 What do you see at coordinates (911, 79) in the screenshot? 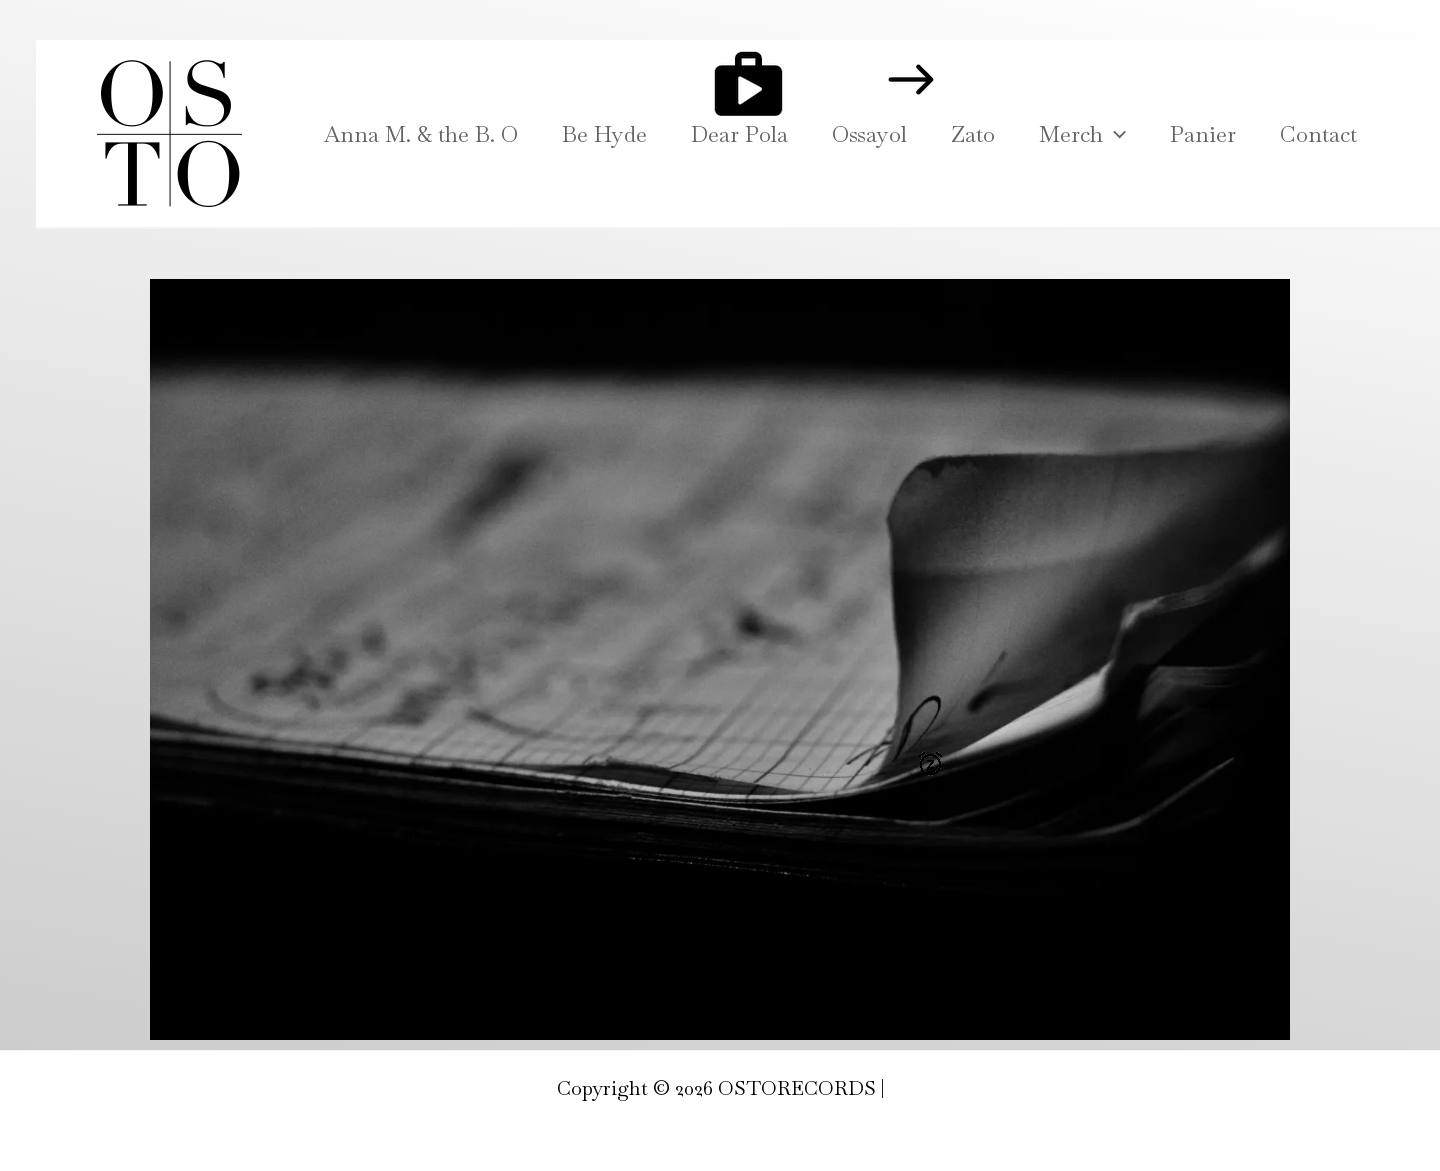
I see `navigate to the next item or screen` at bounding box center [911, 79].